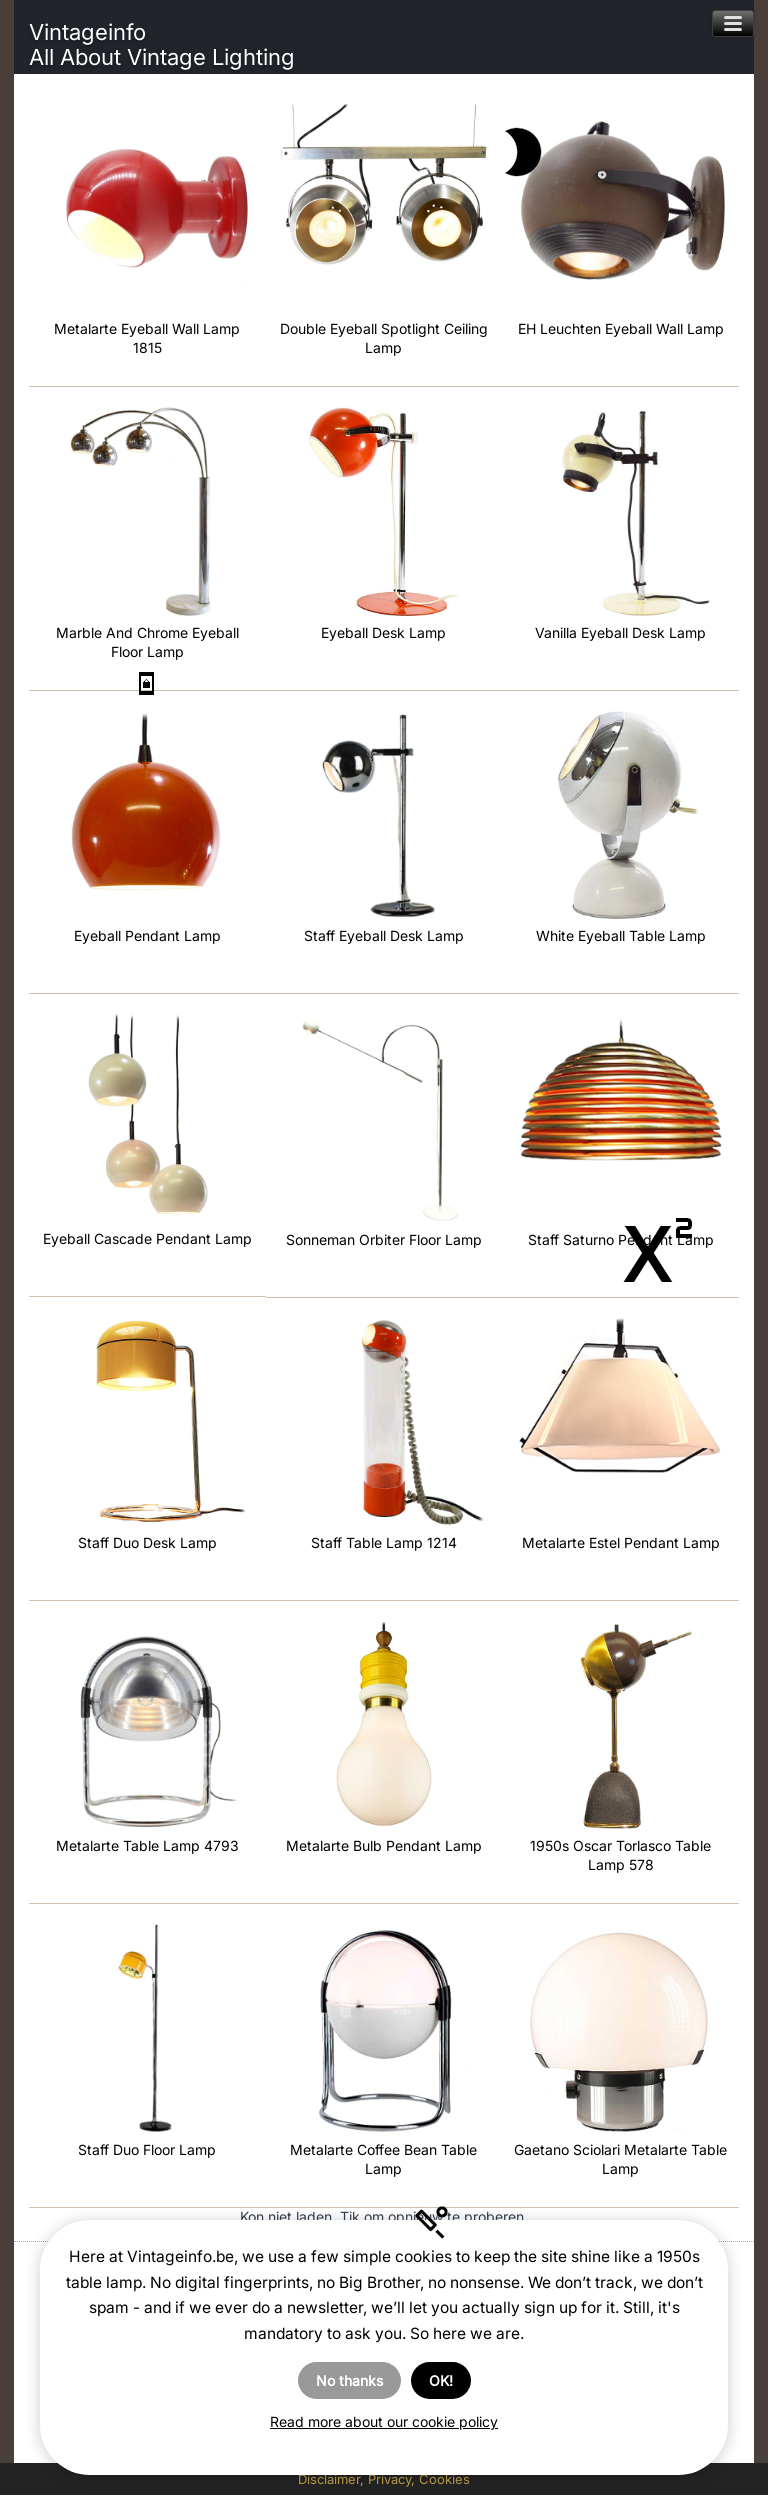 Image resolution: width=768 pixels, height=2495 pixels. What do you see at coordinates (648, 1250) in the screenshot?
I see `format selected text as superscript` at bounding box center [648, 1250].